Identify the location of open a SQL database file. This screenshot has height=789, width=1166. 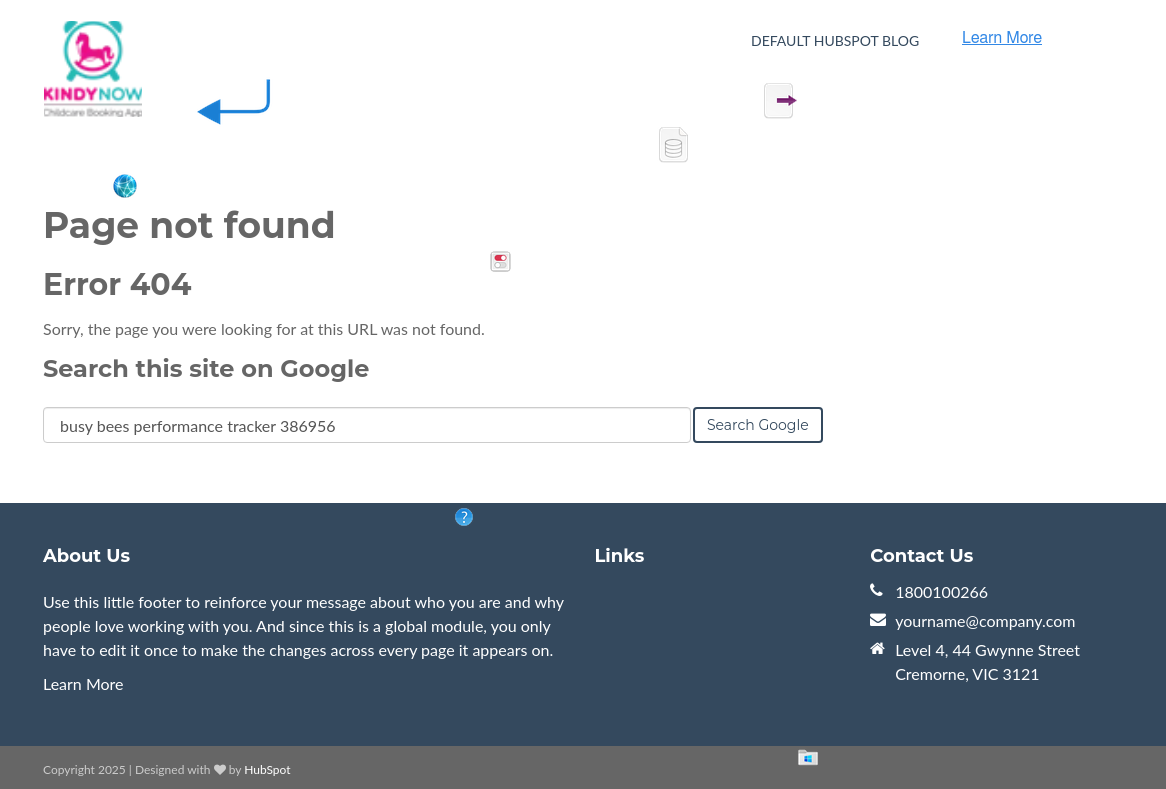
(673, 144).